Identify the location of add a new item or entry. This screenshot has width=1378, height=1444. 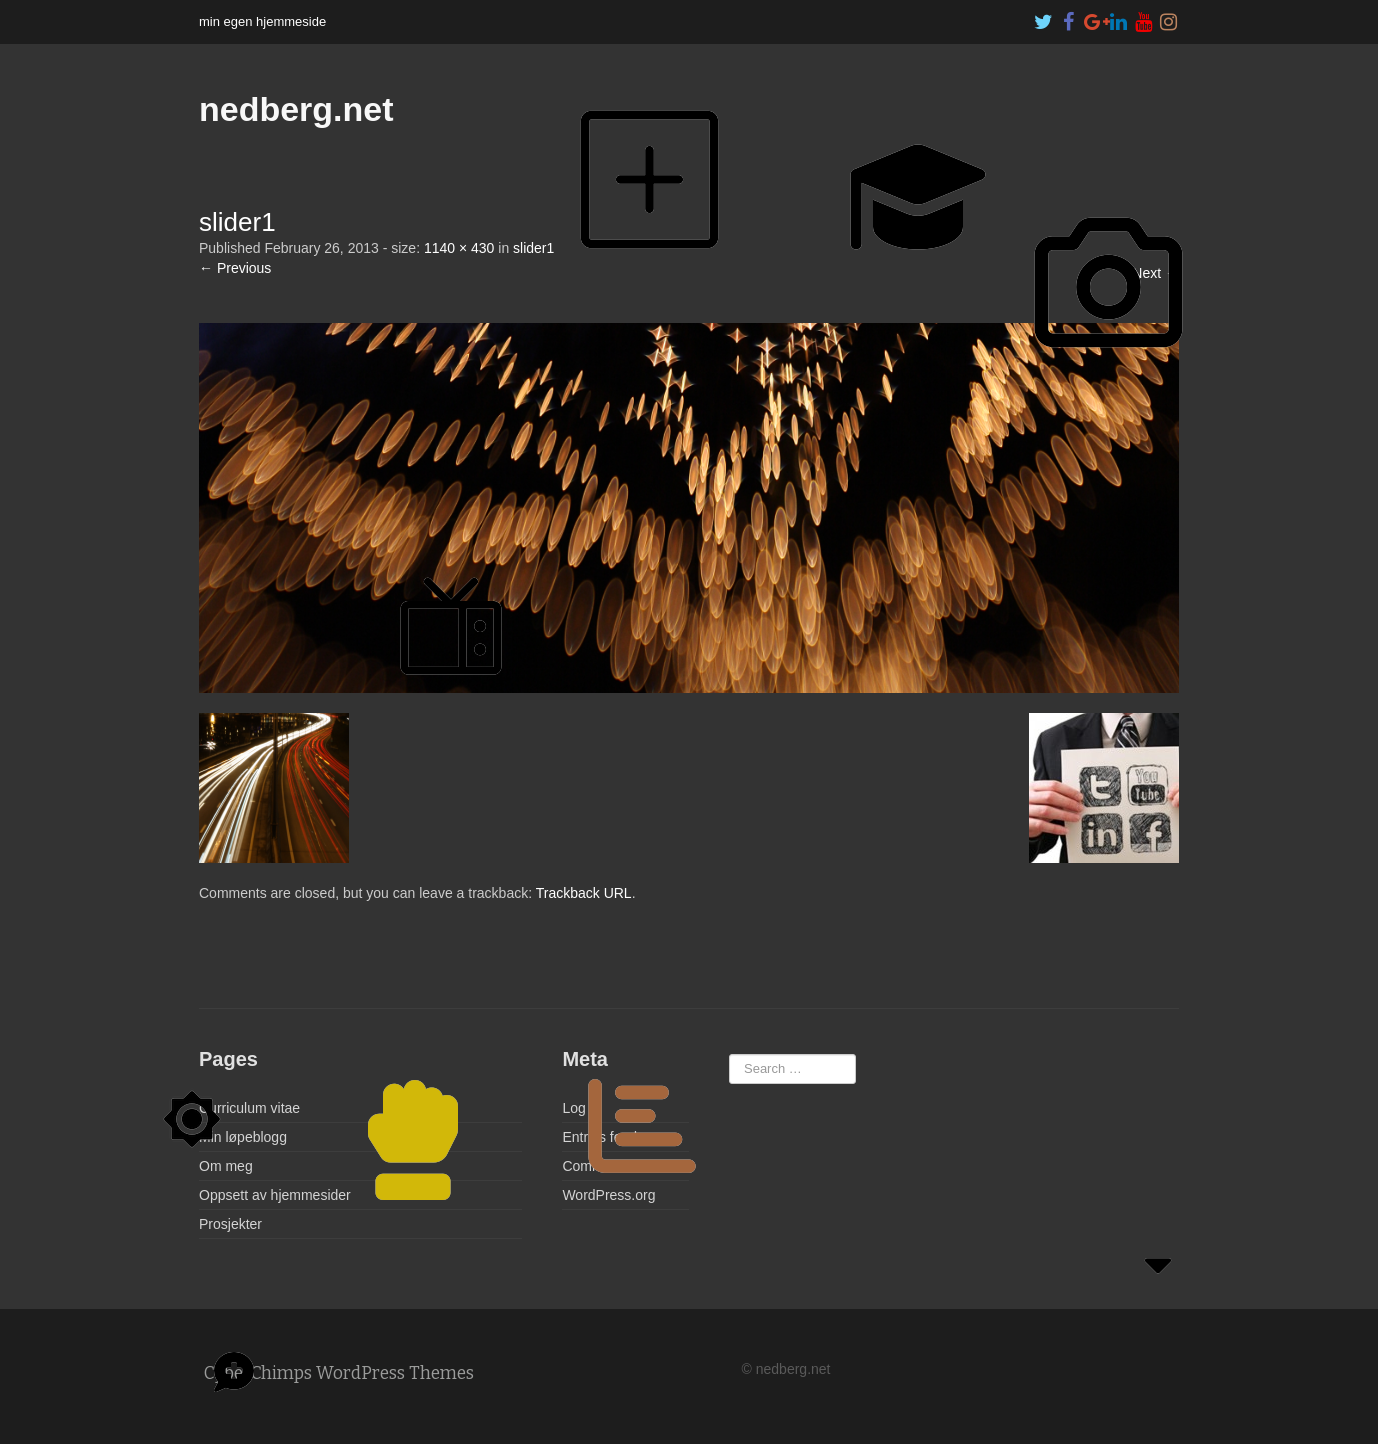
(649, 179).